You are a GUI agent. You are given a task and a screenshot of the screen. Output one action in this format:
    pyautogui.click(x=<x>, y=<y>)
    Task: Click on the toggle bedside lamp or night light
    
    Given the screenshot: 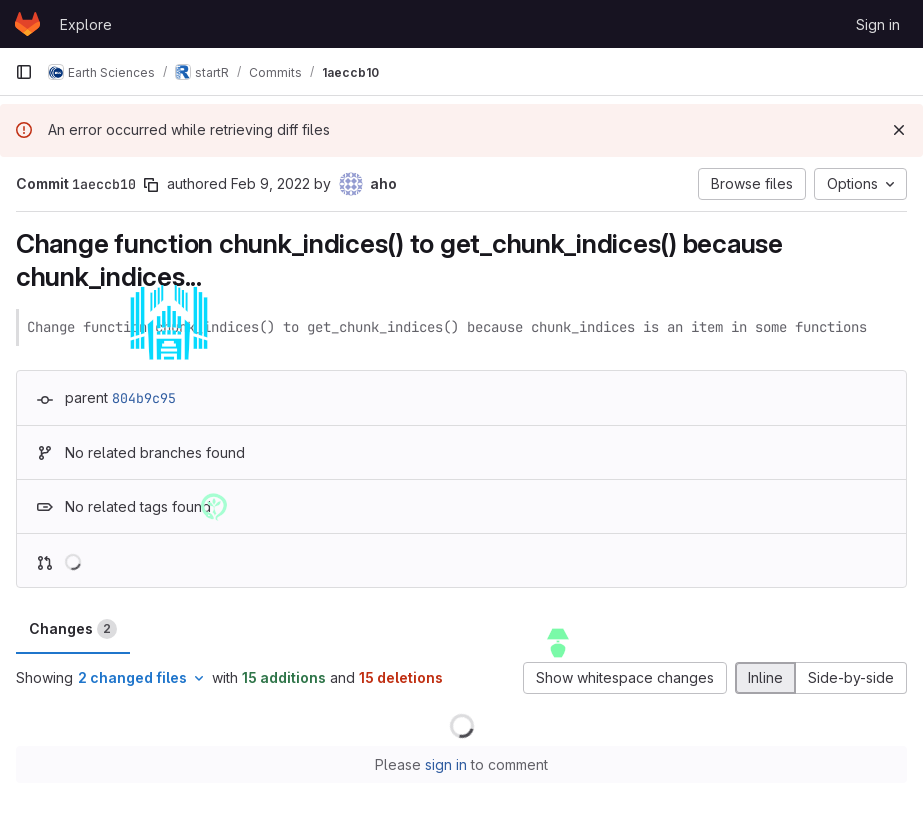 What is the action you would take?
    pyautogui.click(x=558, y=643)
    